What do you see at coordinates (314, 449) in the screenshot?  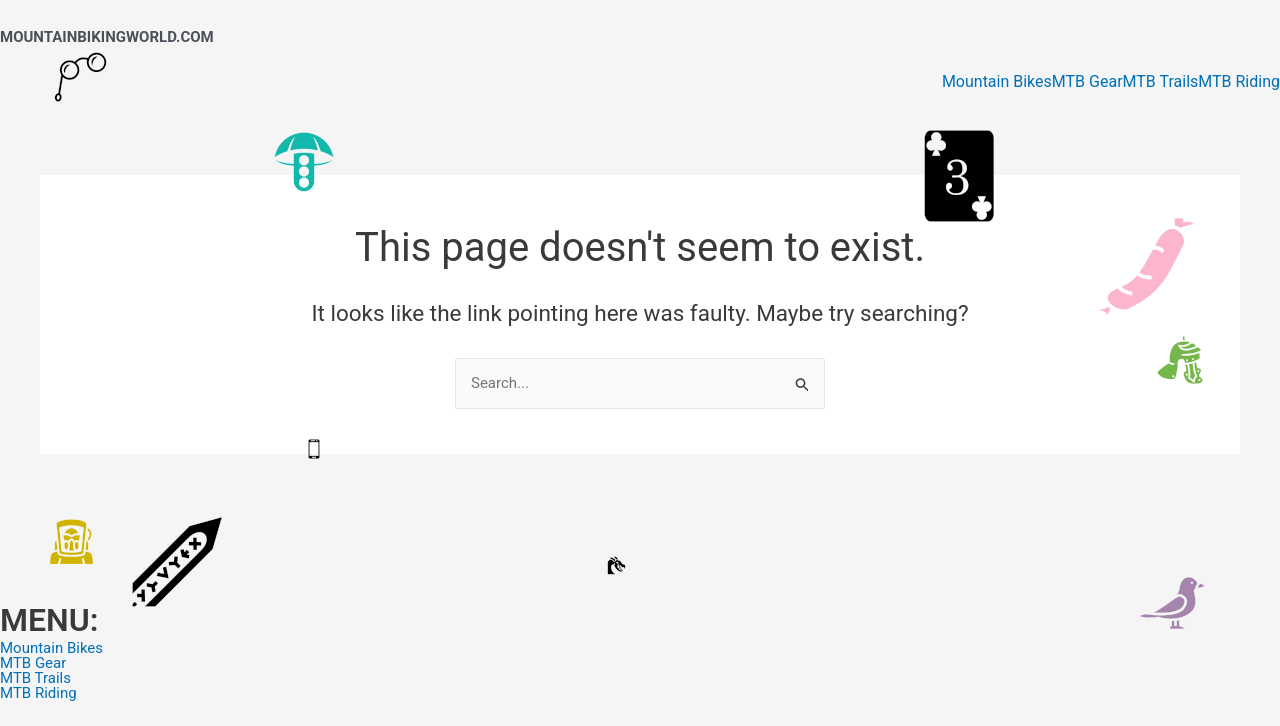 I see `indicates mobile device or smartphone compatibility` at bounding box center [314, 449].